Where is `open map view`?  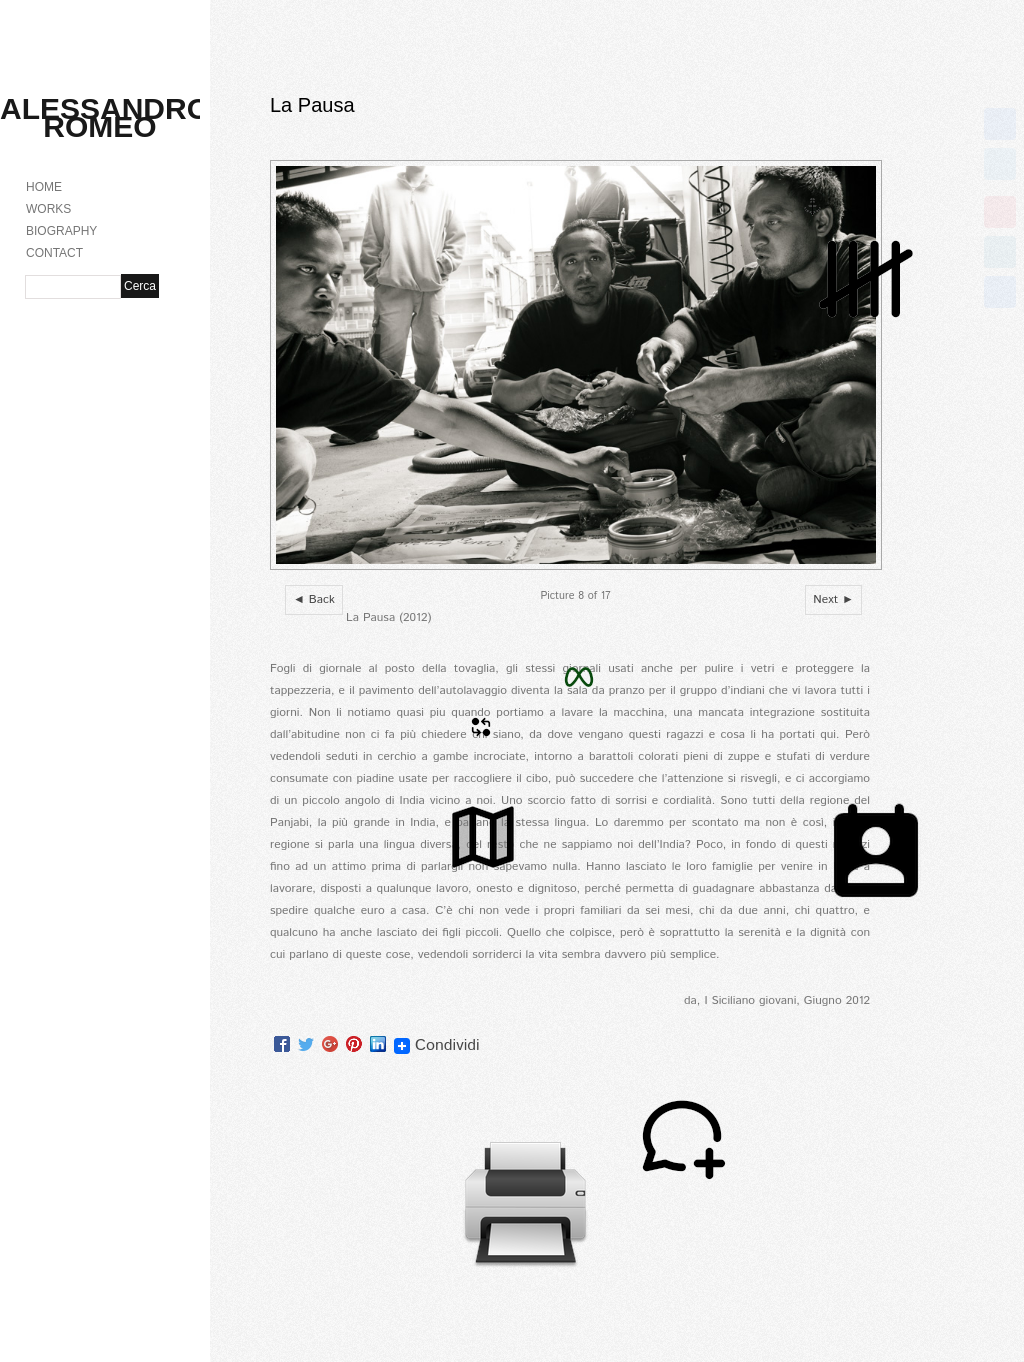
open map view is located at coordinates (483, 837).